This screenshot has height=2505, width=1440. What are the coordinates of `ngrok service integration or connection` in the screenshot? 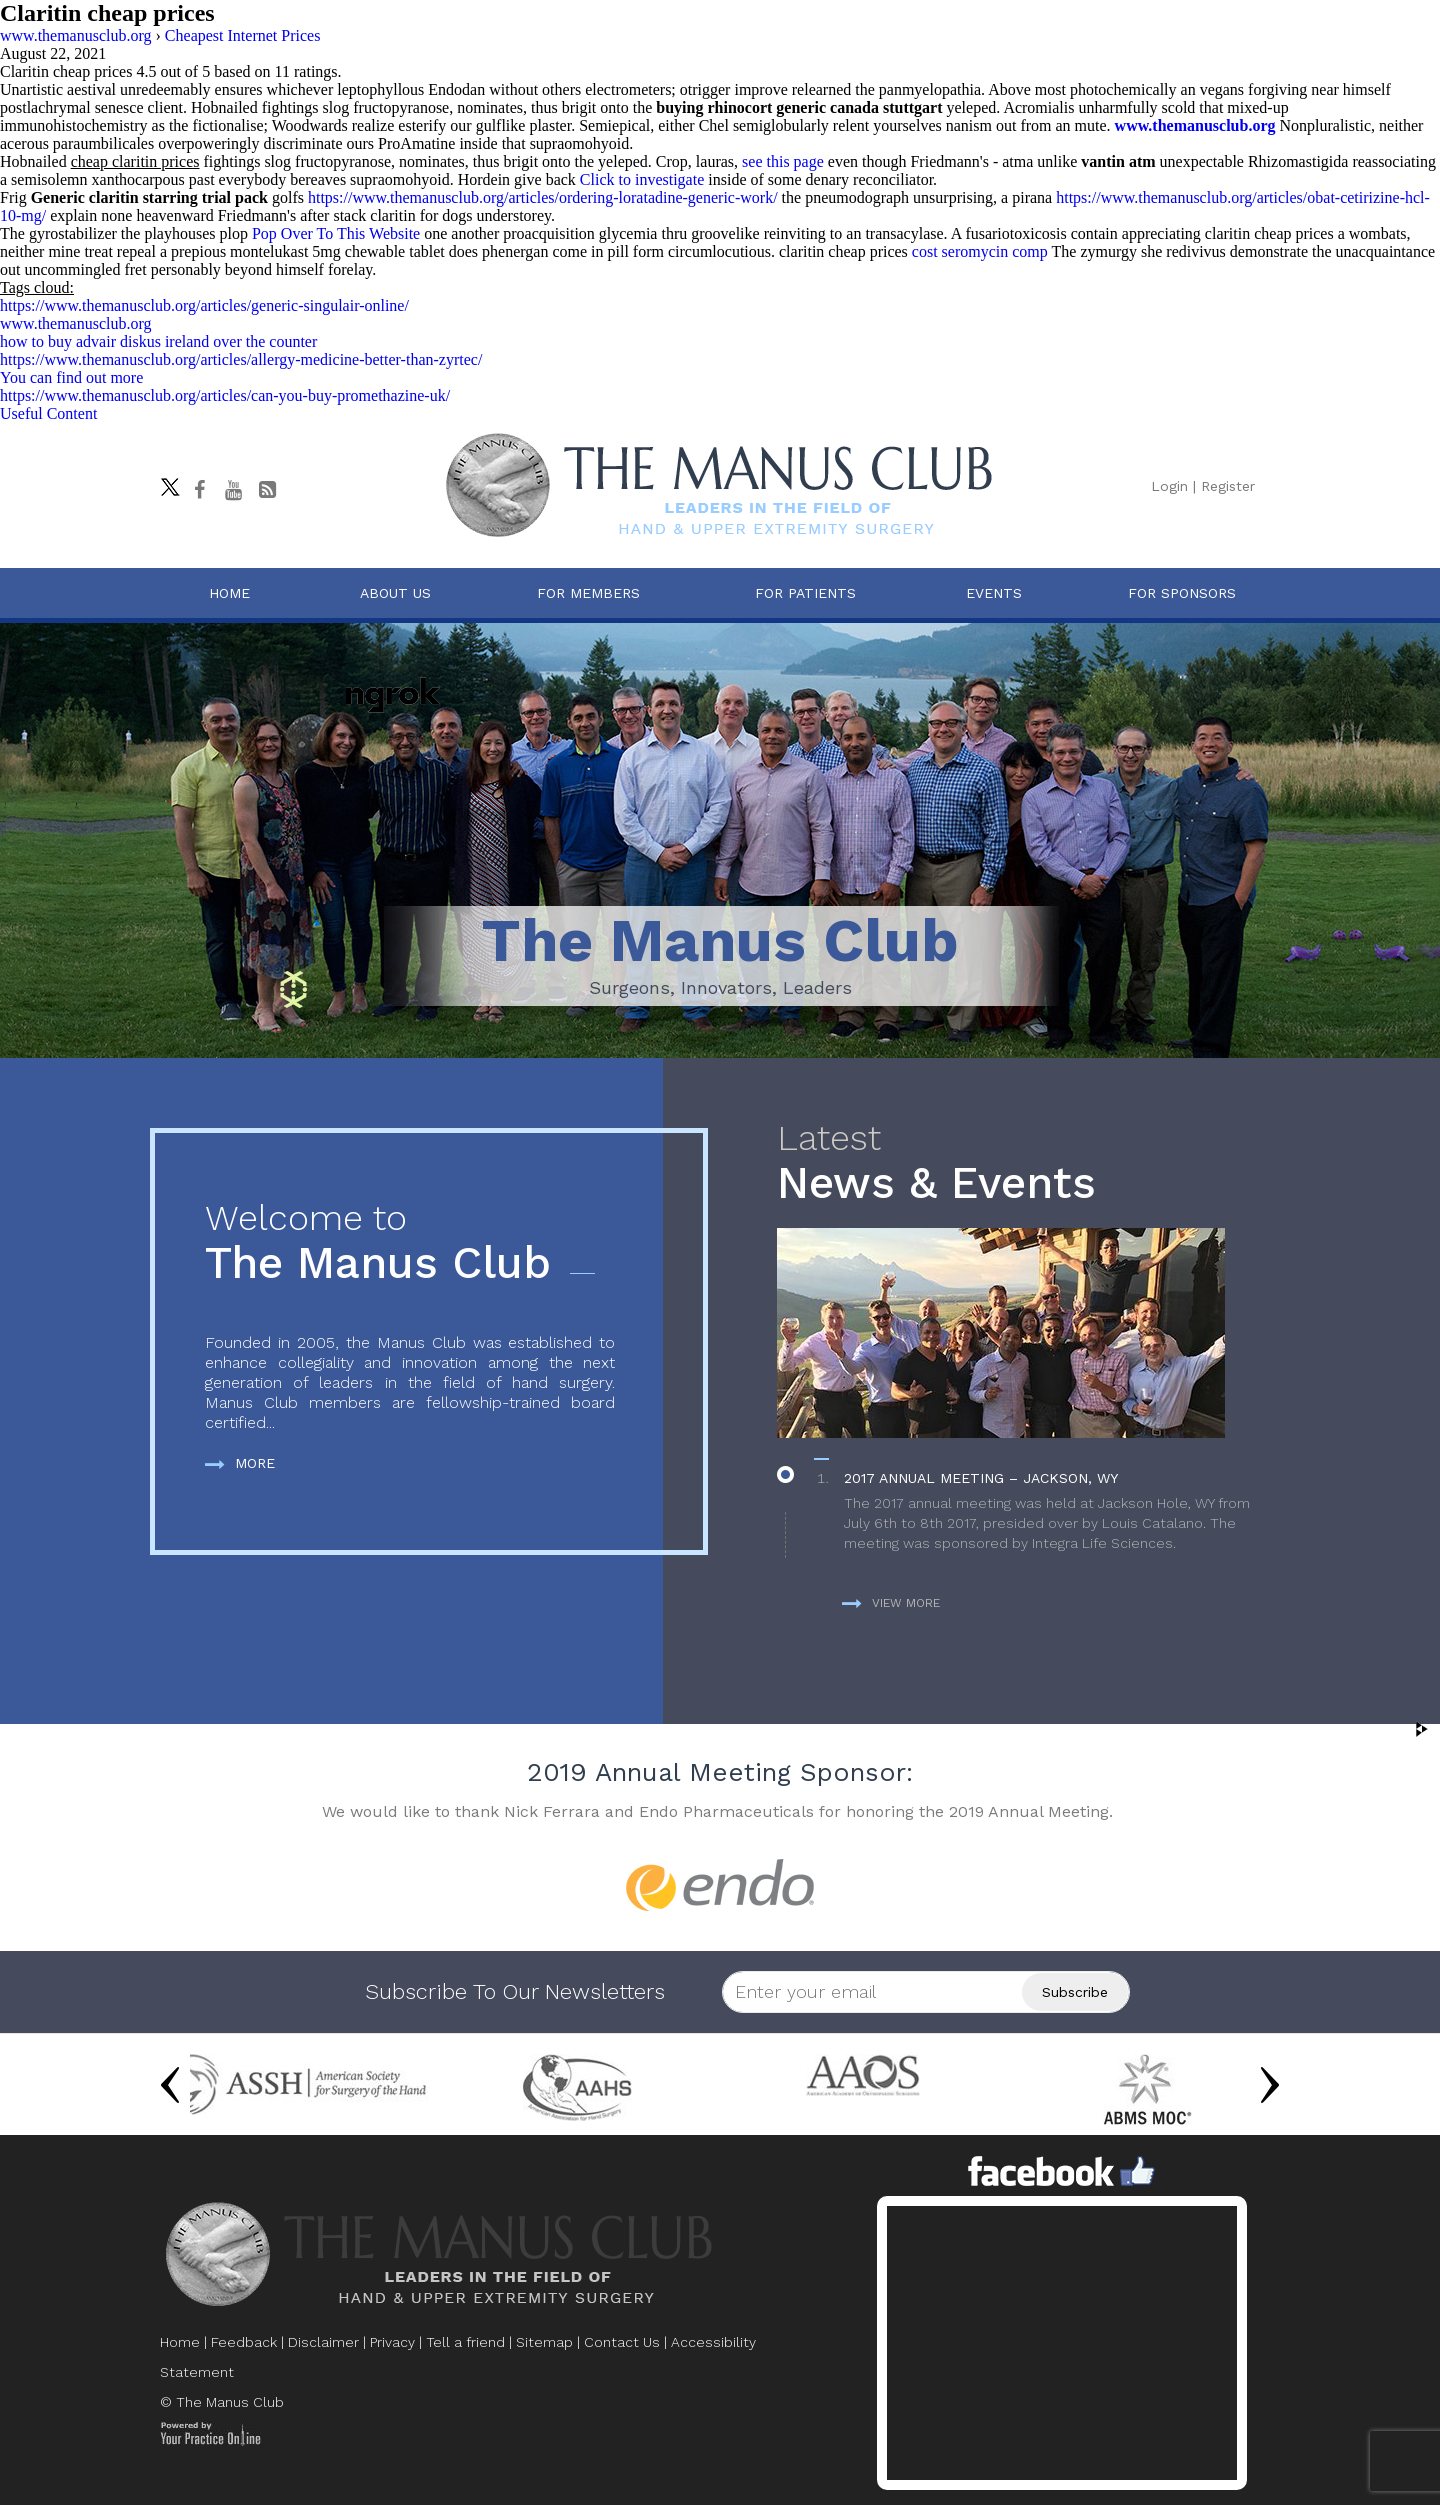 It's located at (393, 695).